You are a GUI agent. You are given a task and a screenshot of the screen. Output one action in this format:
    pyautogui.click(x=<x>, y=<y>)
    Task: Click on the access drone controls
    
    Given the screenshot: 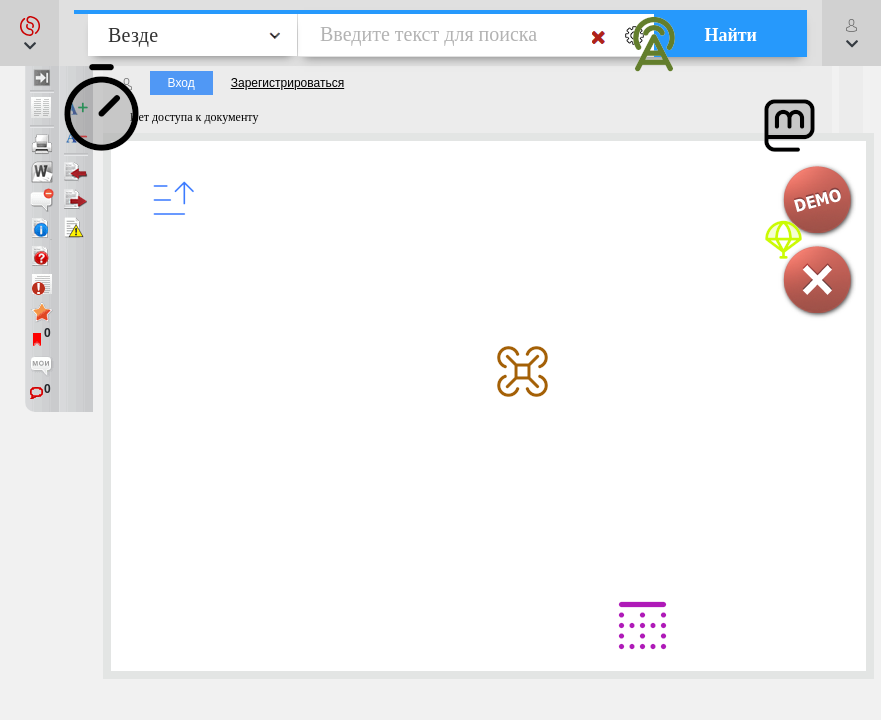 What is the action you would take?
    pyautogui.click(x=522, y=371)
    